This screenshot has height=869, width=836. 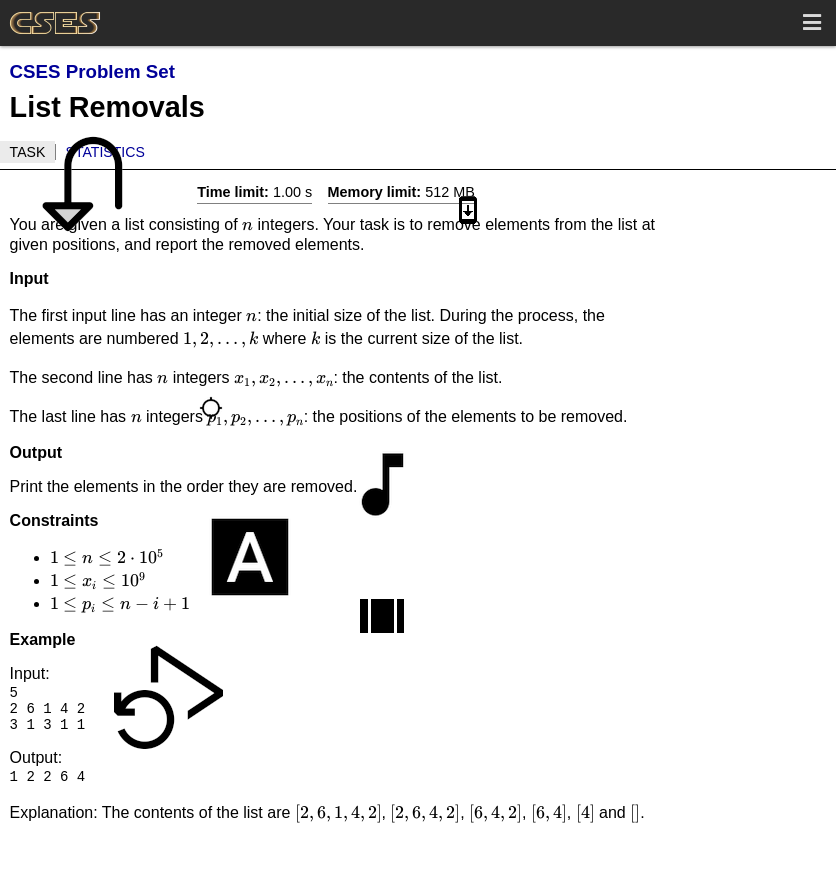 I want to click on download or install a new font, so click(x=250, y=557).